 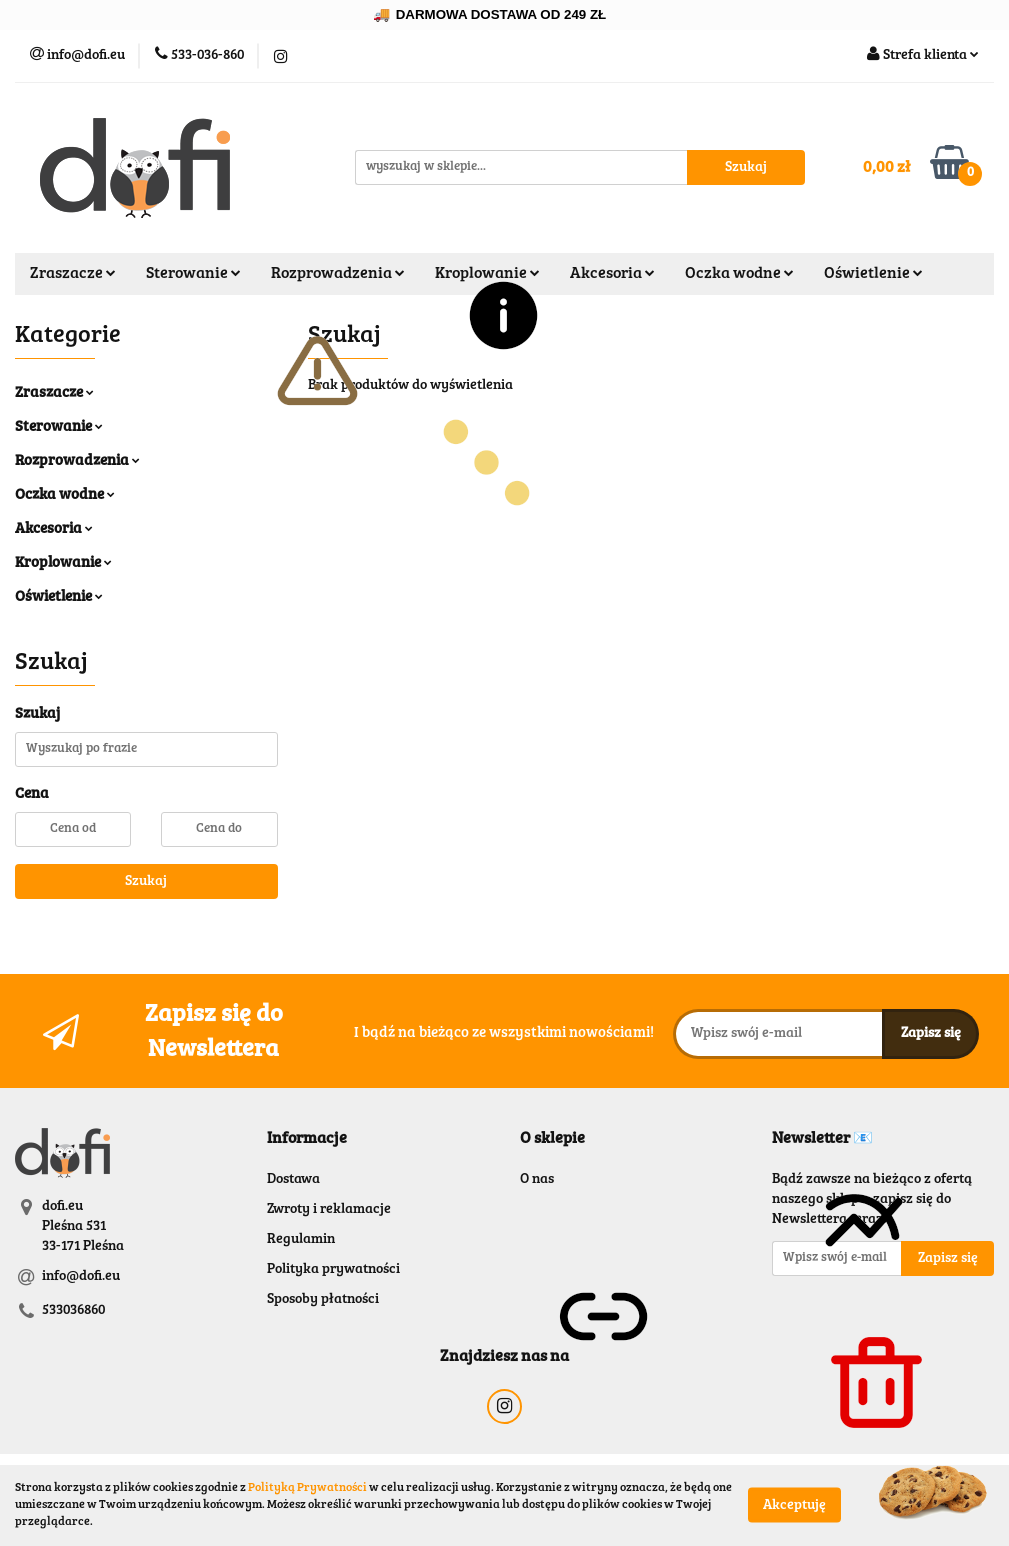 What do you see at coordinates (317, 372) in the screenshot?
I see `indicates a warning or caution state` at bounding box center [317, 372].